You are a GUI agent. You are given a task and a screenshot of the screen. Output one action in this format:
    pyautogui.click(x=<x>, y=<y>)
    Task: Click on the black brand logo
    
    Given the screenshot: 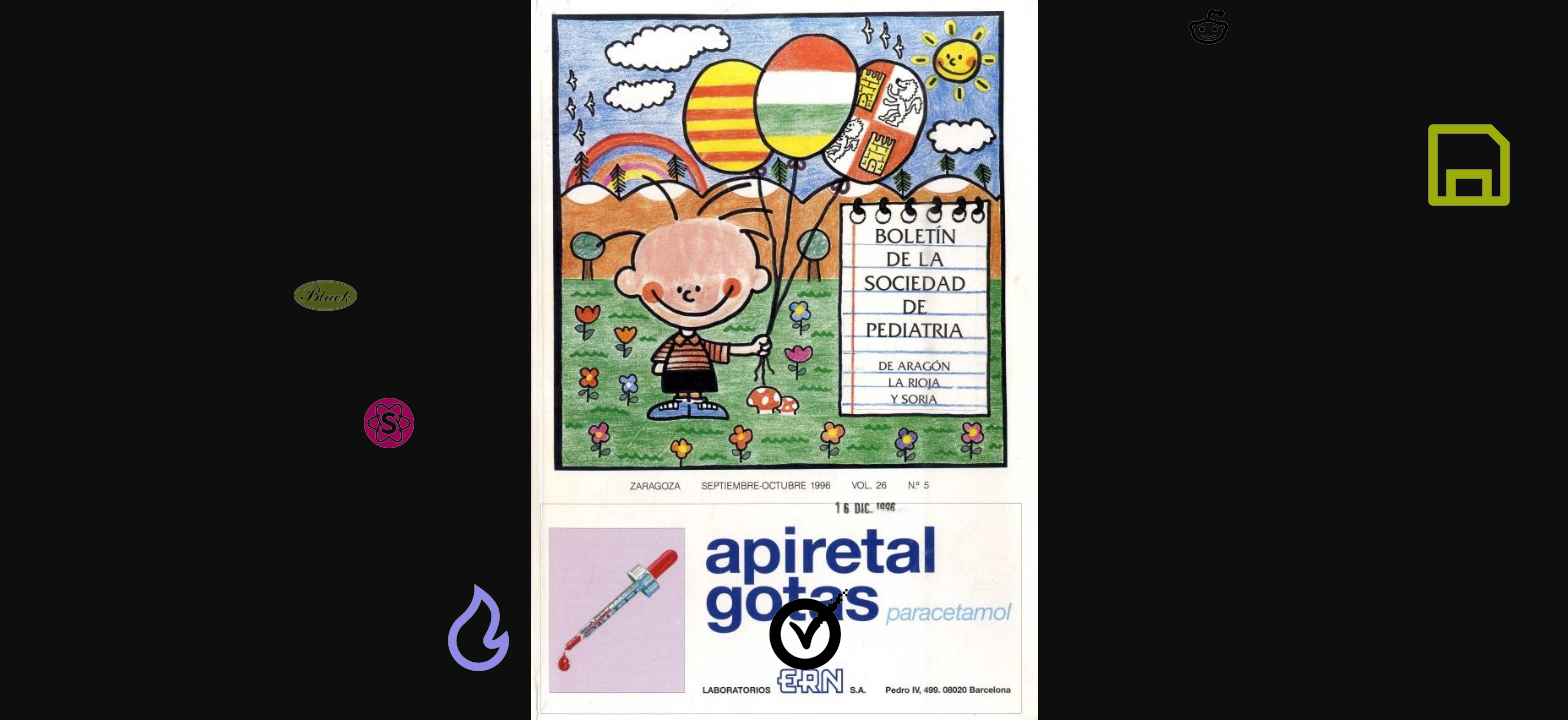 What is the action you would take?
    pyautogui.click(x=325, y=295)
    